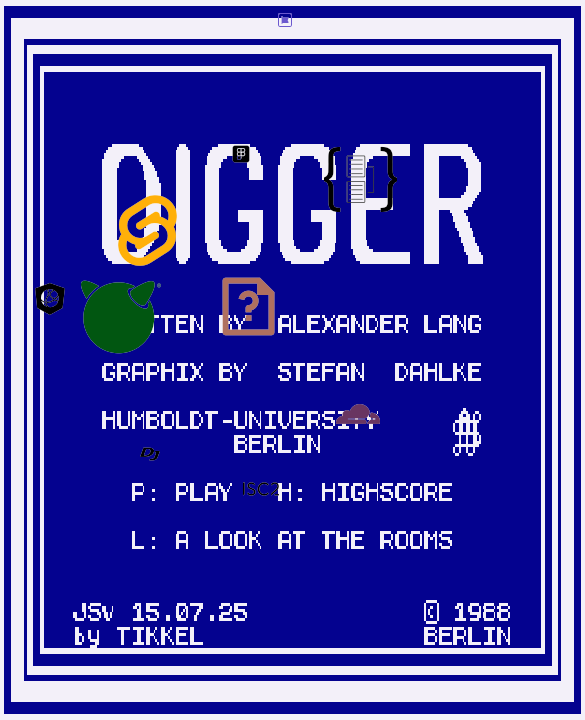 The image size is (585, 720). Describe the element at coordinates (358, 414) in the screenshot. I see `cloudflare logo` at that location.